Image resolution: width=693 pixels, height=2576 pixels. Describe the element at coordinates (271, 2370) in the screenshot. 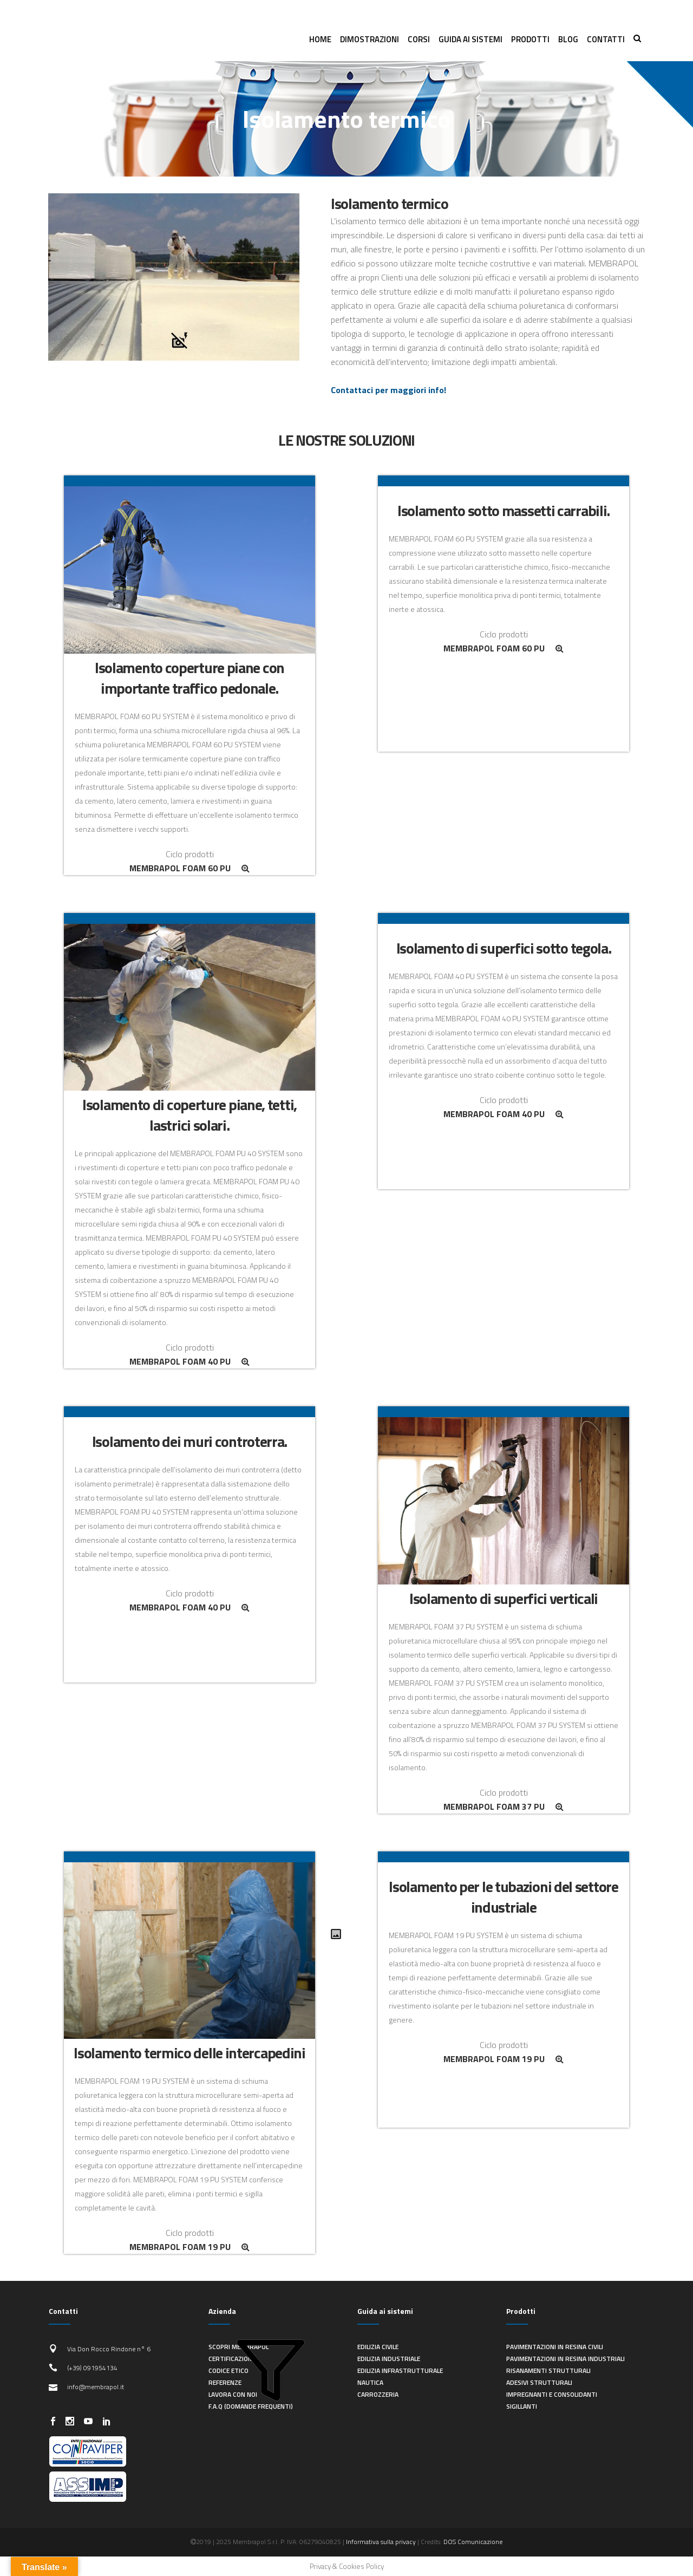

I see `filter or sort content` at that location.